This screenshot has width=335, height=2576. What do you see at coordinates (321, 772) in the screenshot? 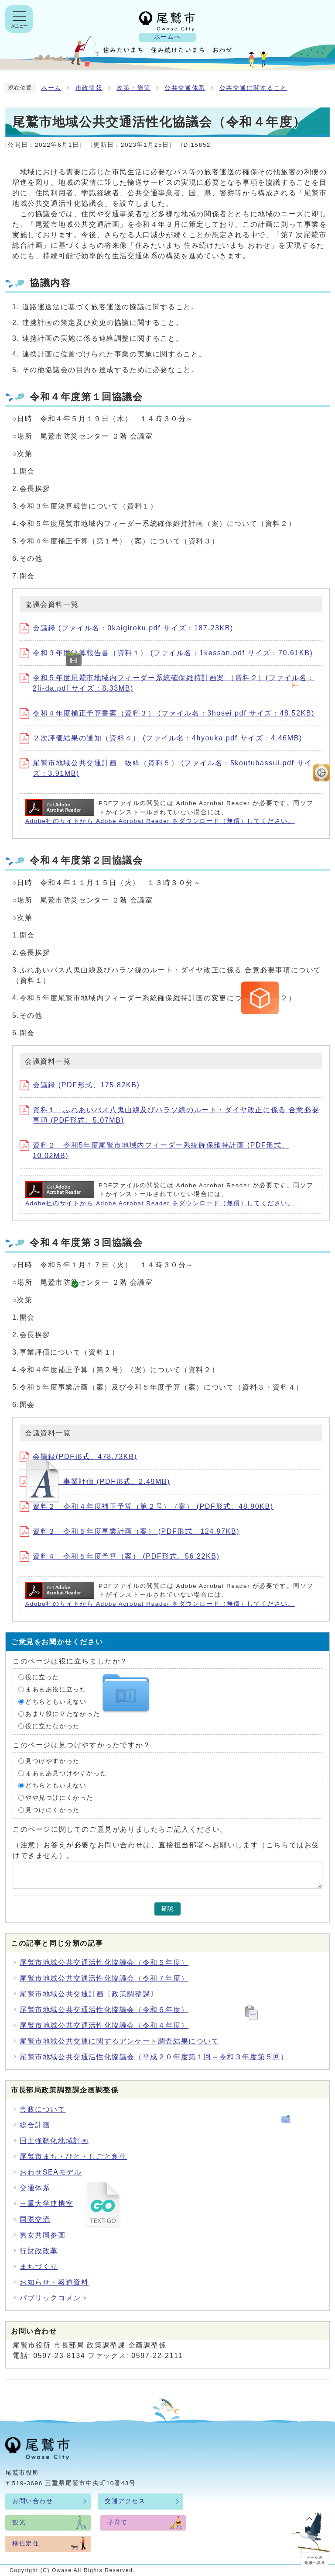
I see `executable application file` at bounding box center [321, 772].